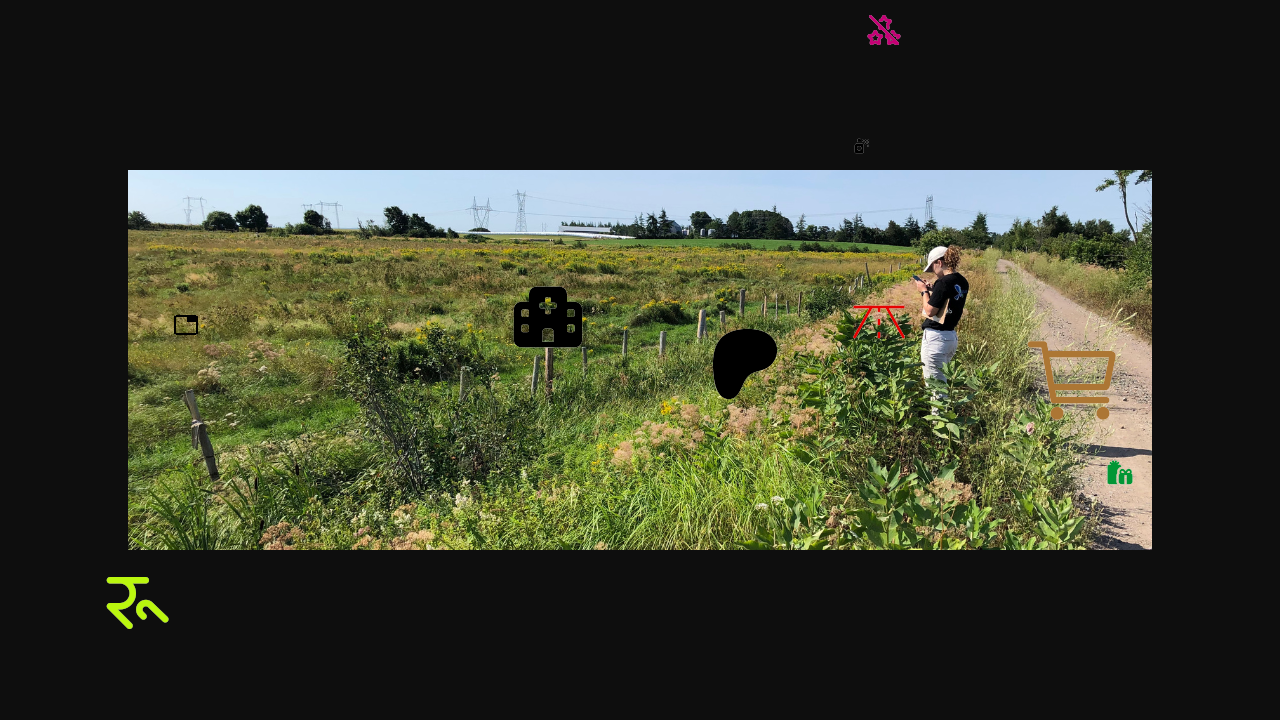 This screenshot has height=720, width=1280. Describe the element at coordinates (745, 364) in the screenshot. I see `link to patreon profile` at that location.